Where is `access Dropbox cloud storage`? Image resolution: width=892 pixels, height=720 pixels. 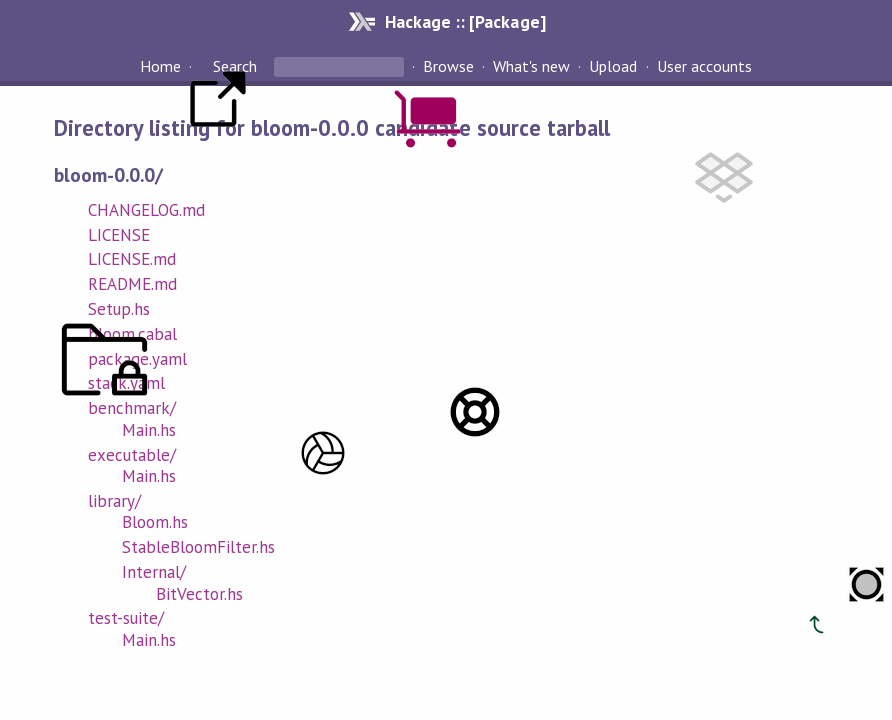 access Dropbox cloud storage is located at coordinates (724, 175).